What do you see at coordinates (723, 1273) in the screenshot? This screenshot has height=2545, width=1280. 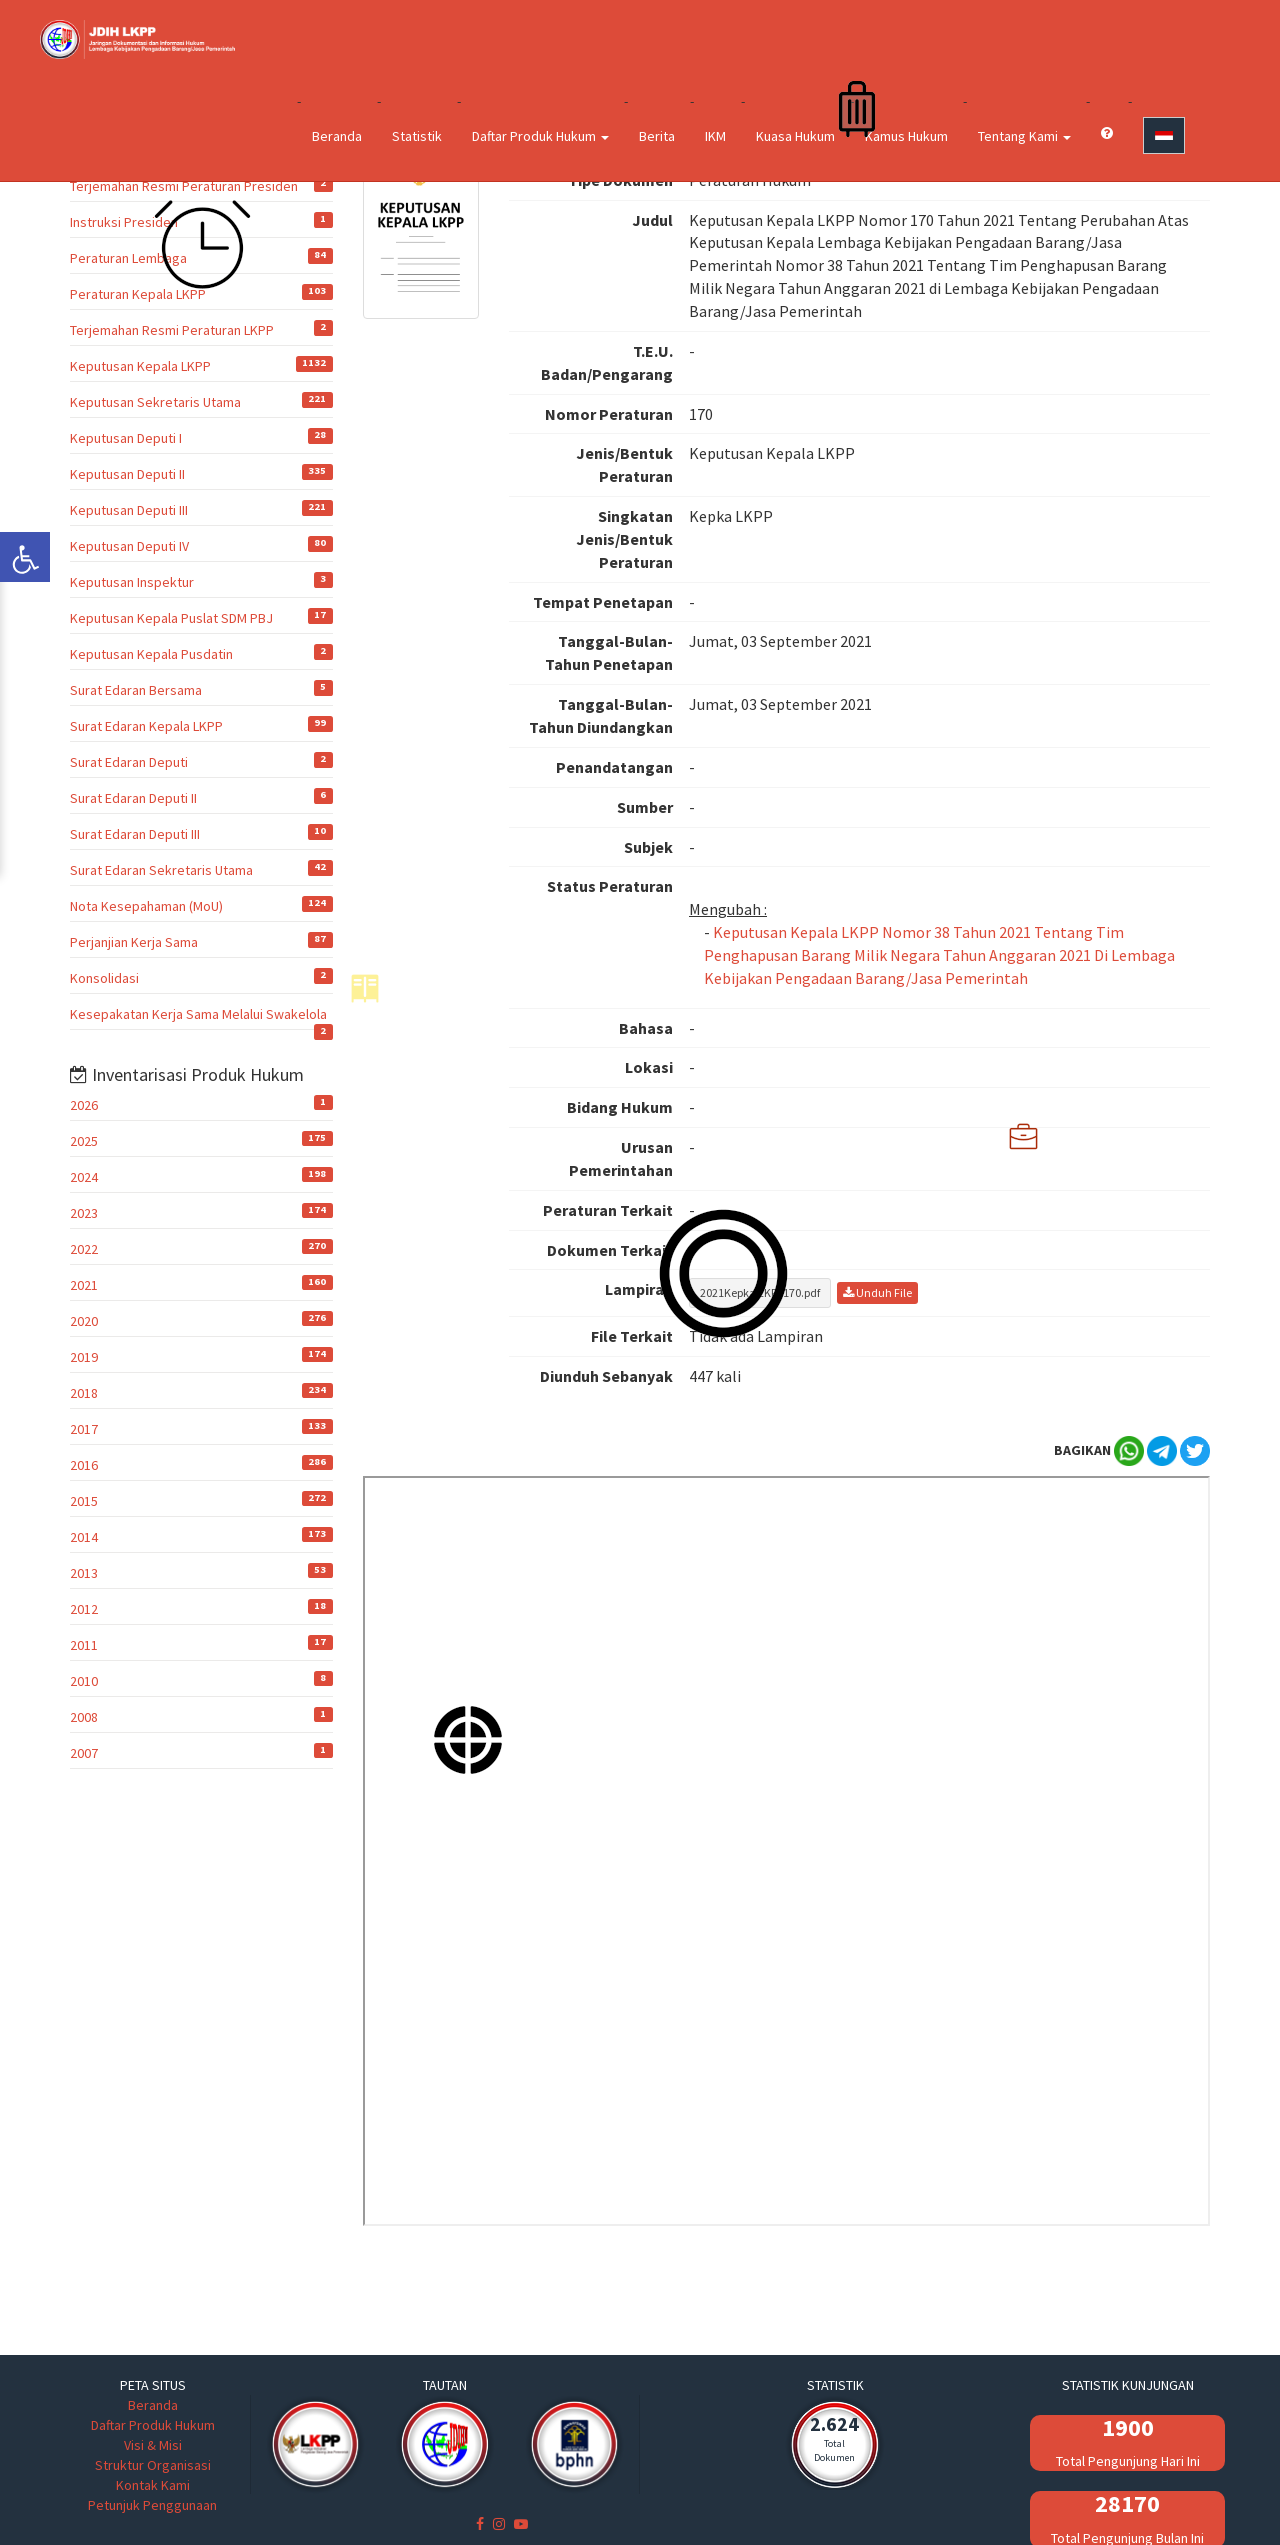 I see `start recording audio or video` at bounding box center [723, 1273].